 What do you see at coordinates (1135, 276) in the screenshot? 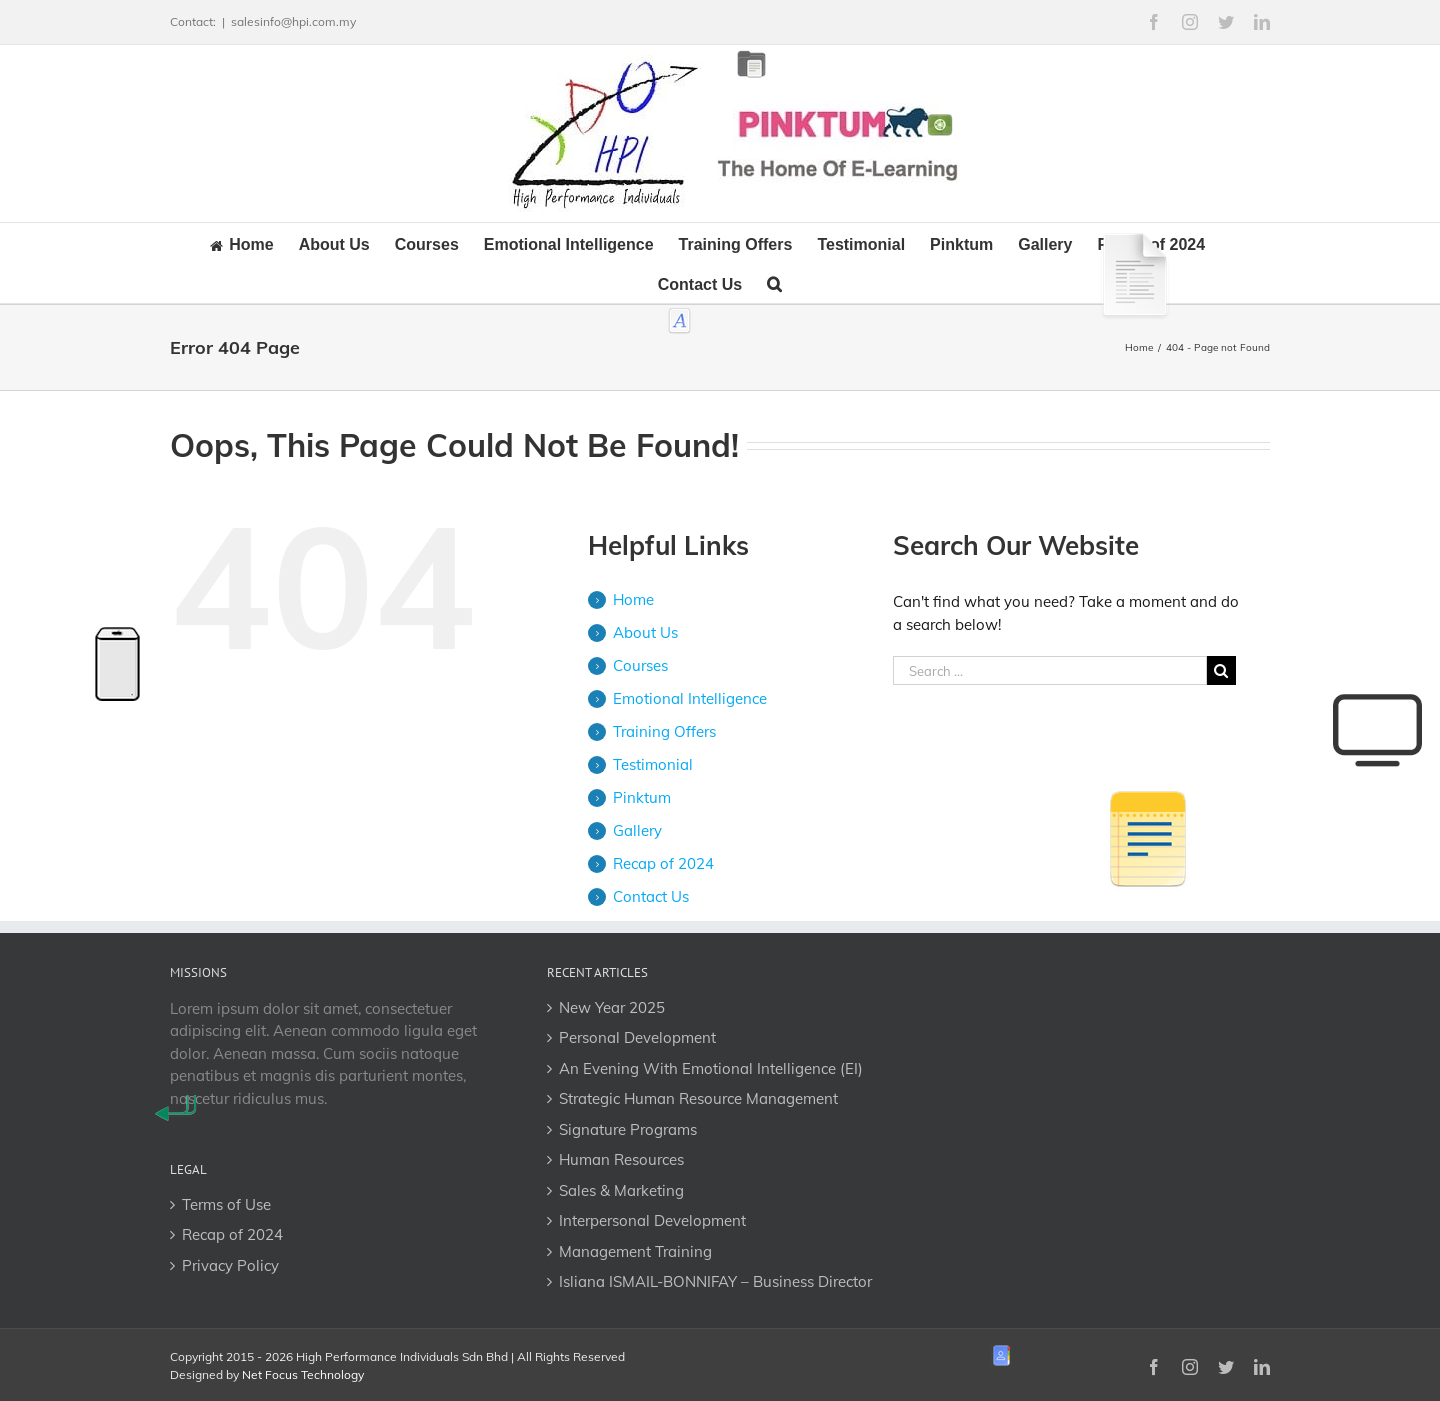
I see `a plain text file` at bounding box center [1135, 276].